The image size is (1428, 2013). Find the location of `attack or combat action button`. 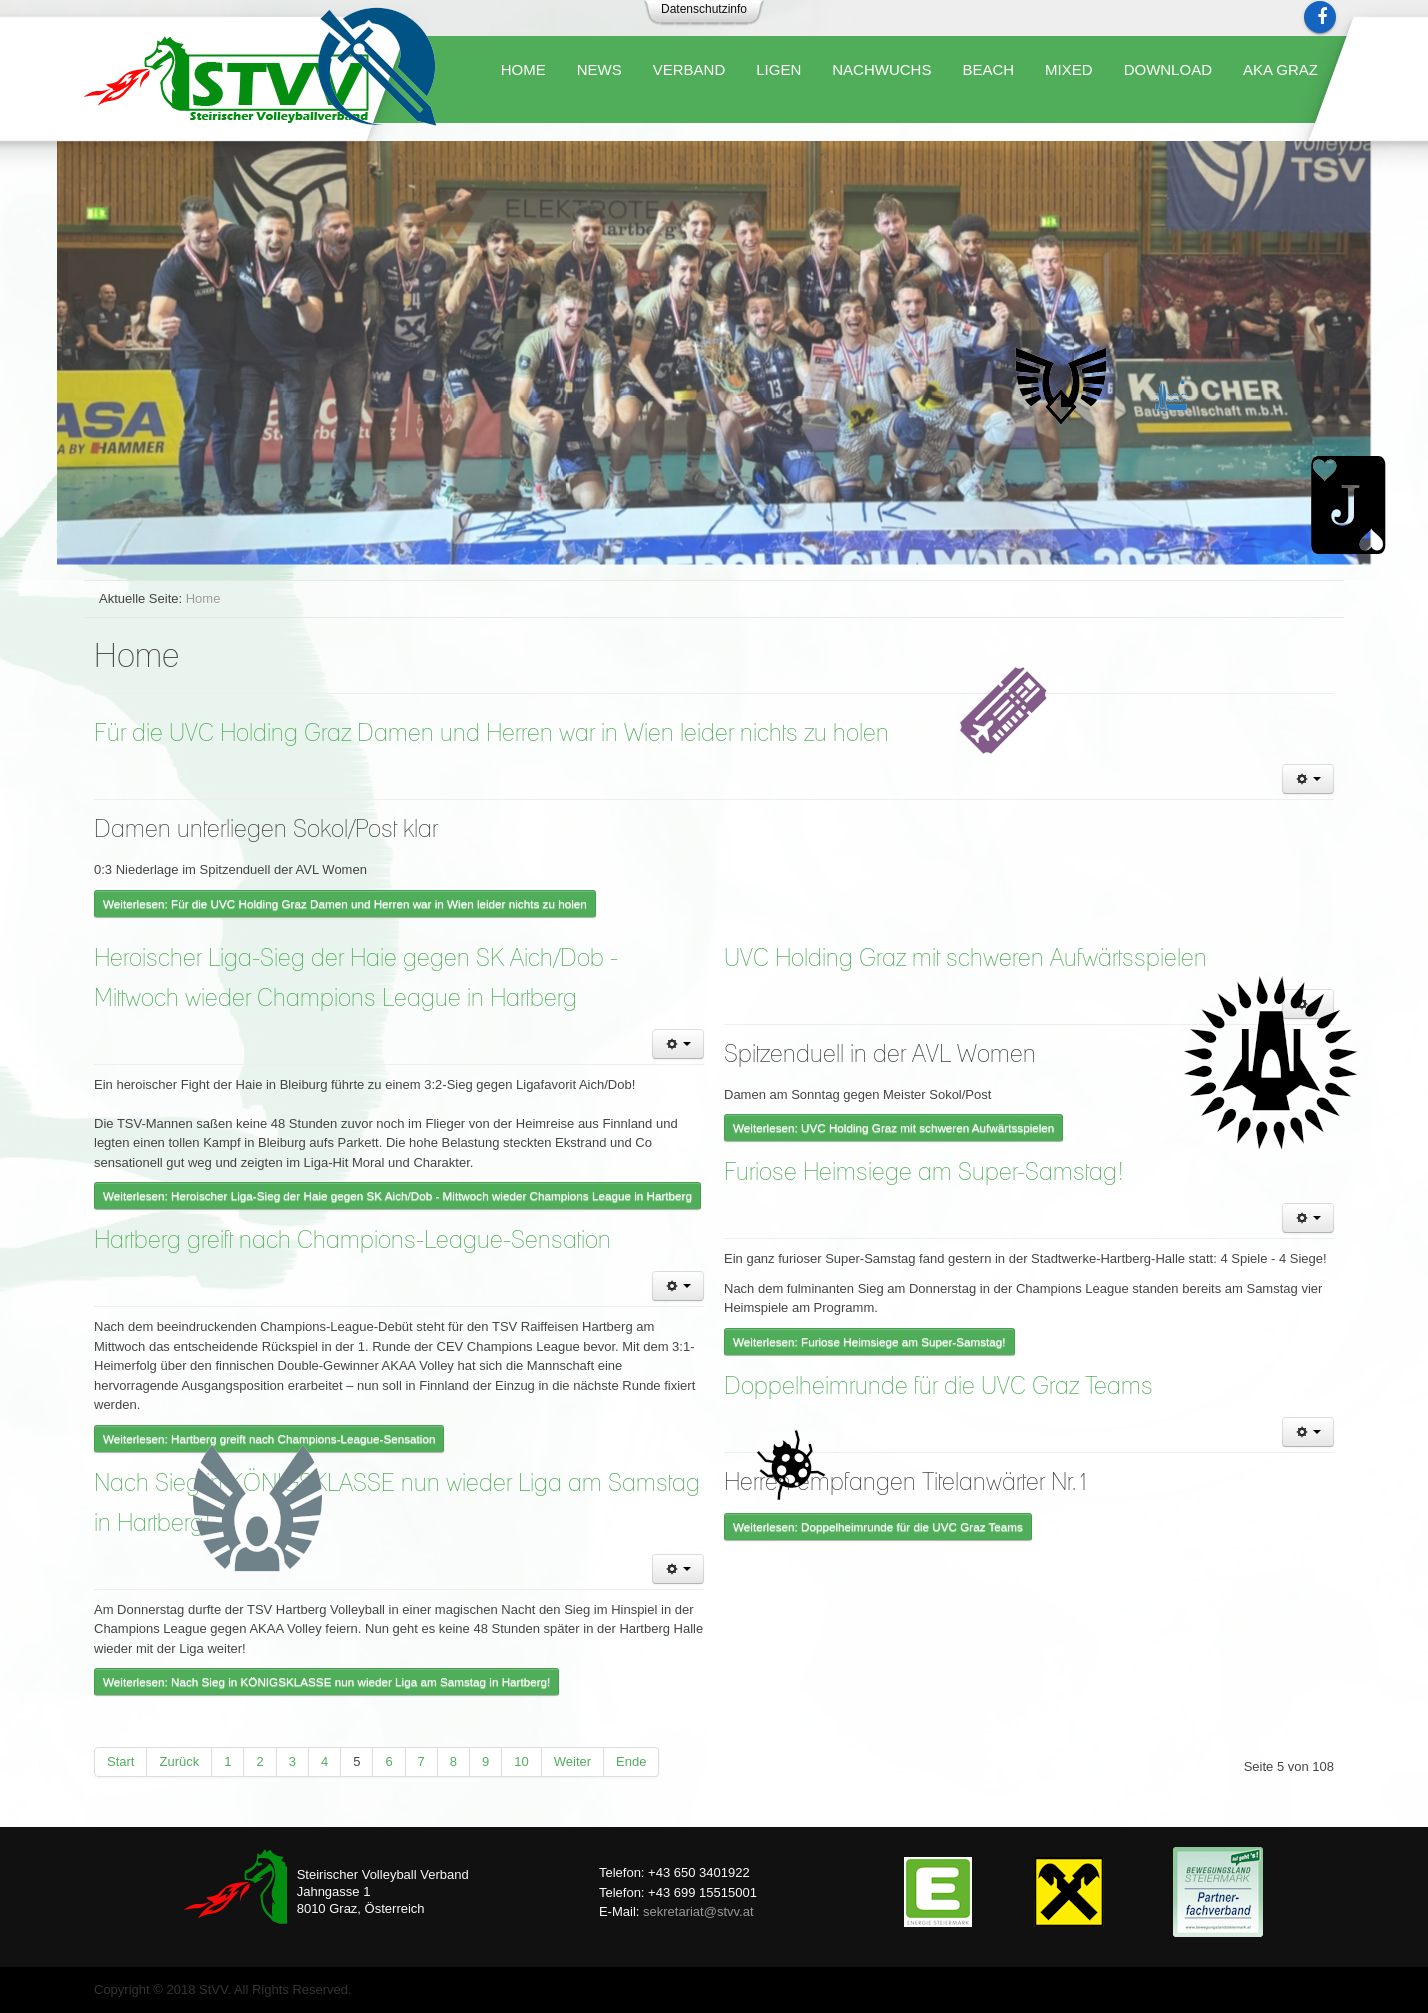

attack or combat action button is located at coordinates (376, 66).